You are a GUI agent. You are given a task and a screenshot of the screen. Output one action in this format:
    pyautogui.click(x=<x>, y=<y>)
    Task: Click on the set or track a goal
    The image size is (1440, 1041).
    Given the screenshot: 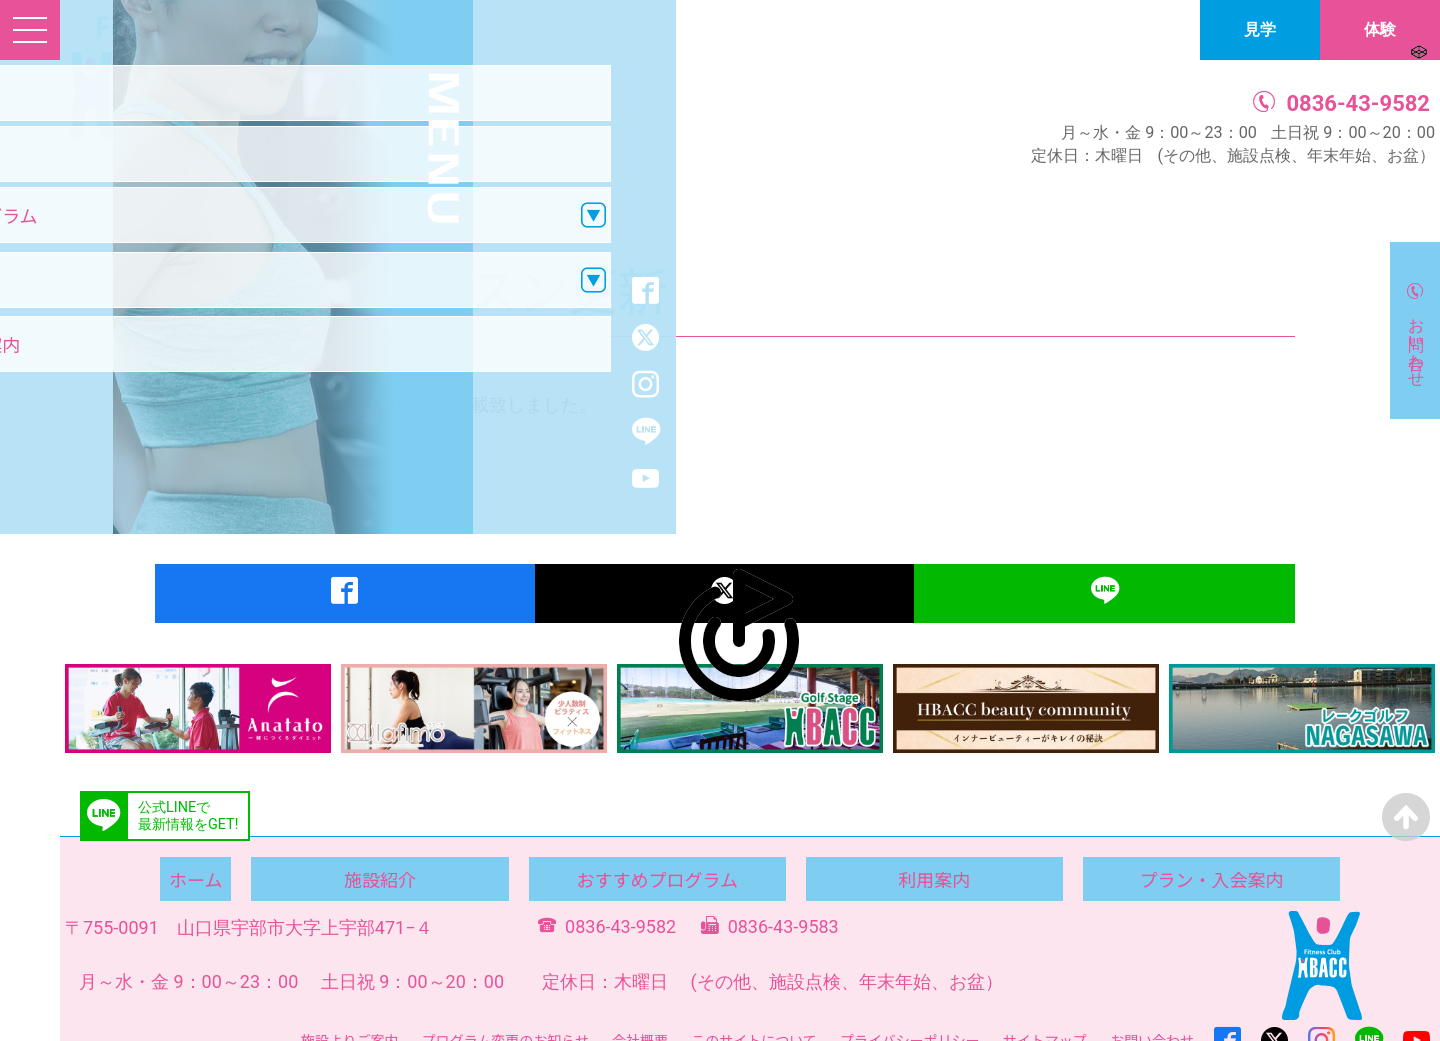 What is the action you would take?
    pyautogui.click(x=739, y=635)
    